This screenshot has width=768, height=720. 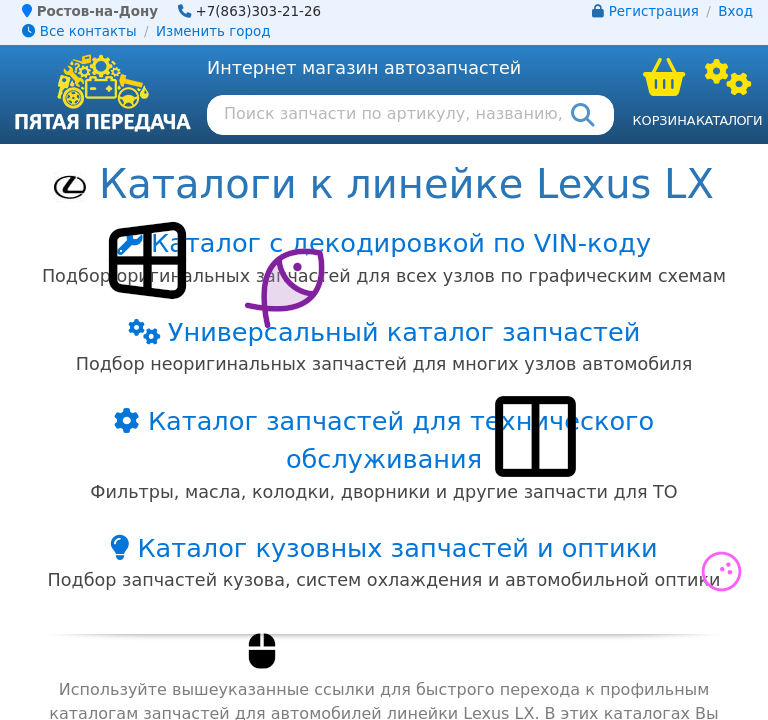 What do you see at coordinates (147, 260) in the screenshot?
I see `open windows settings or system options` at bounding box center [147, 260].